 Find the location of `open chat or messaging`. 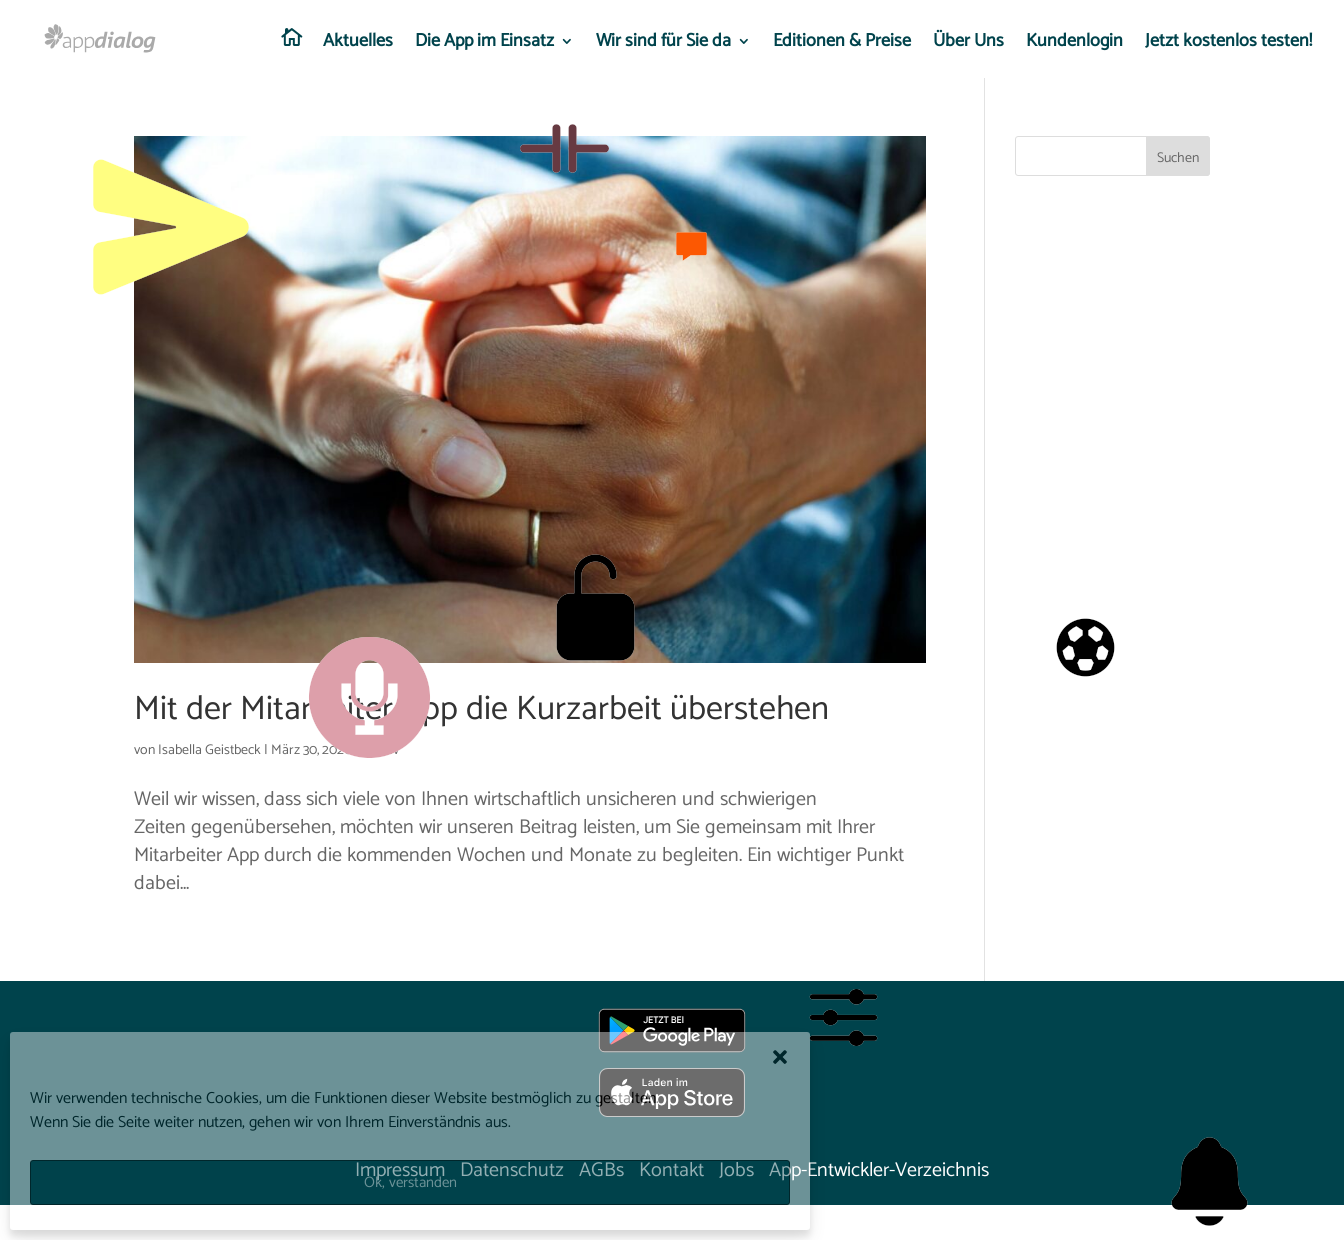

open chat or messaging is located at coordinates (691, 246).